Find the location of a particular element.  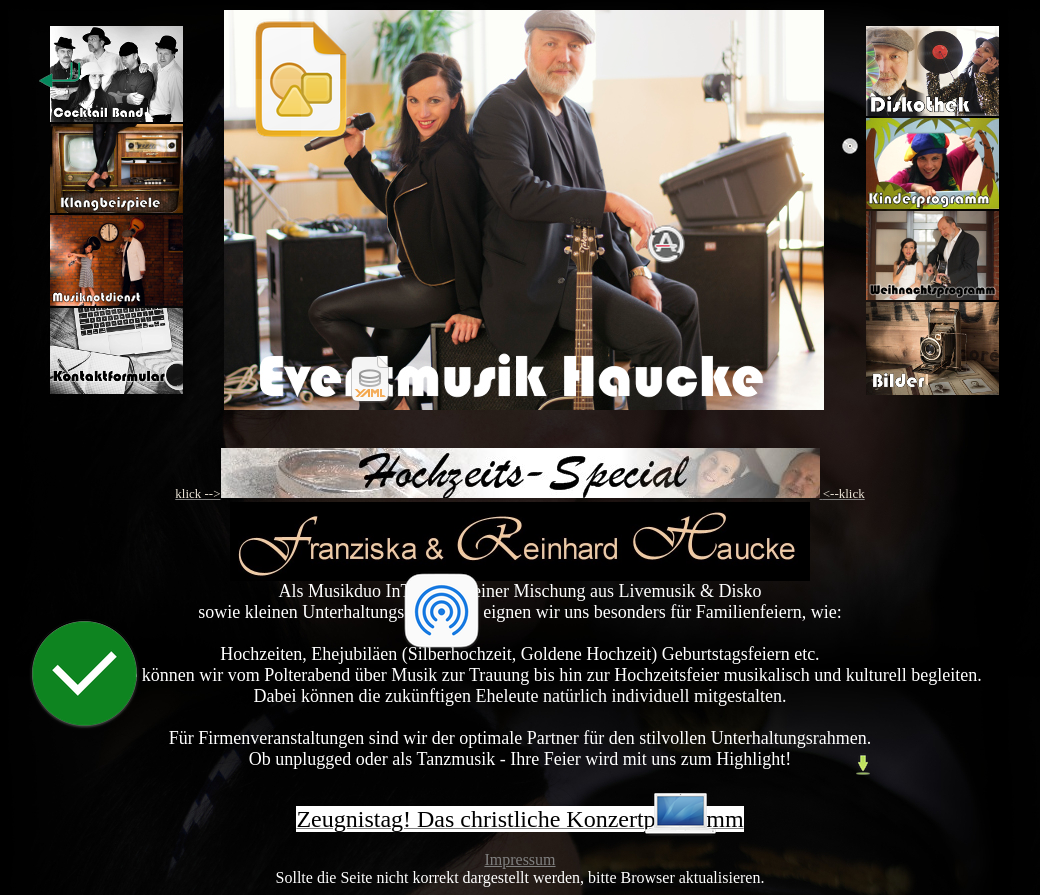

open the software updater application is located at coordinates (666, 244).